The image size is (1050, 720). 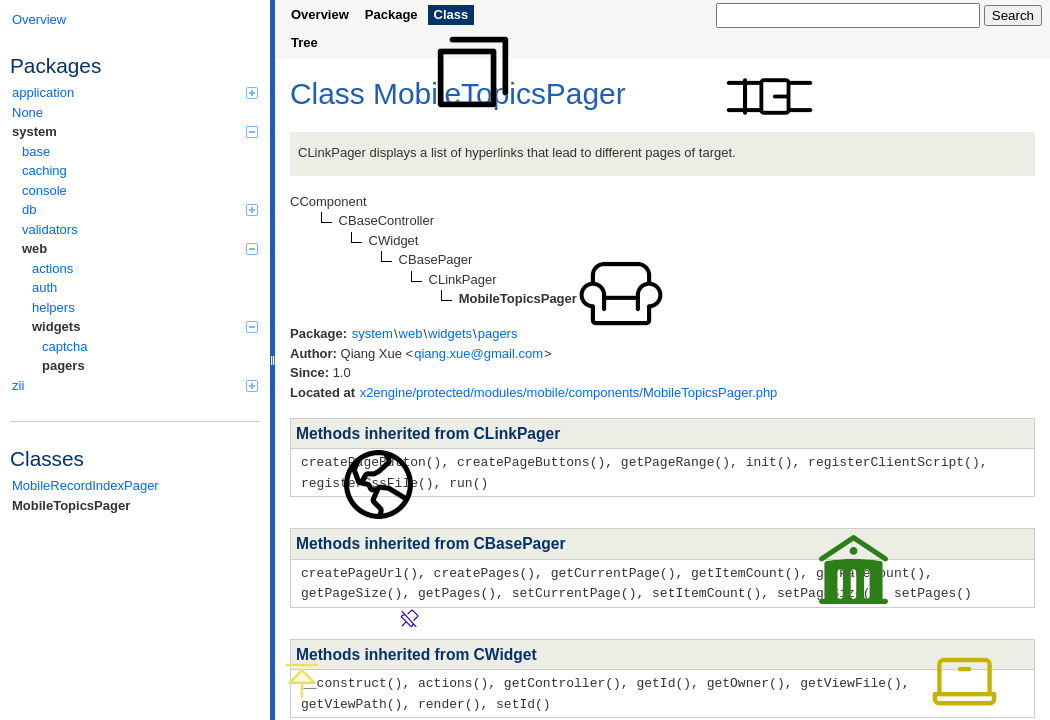 I want to click on adjust belt or strap settings, so click(x=769, y=96).